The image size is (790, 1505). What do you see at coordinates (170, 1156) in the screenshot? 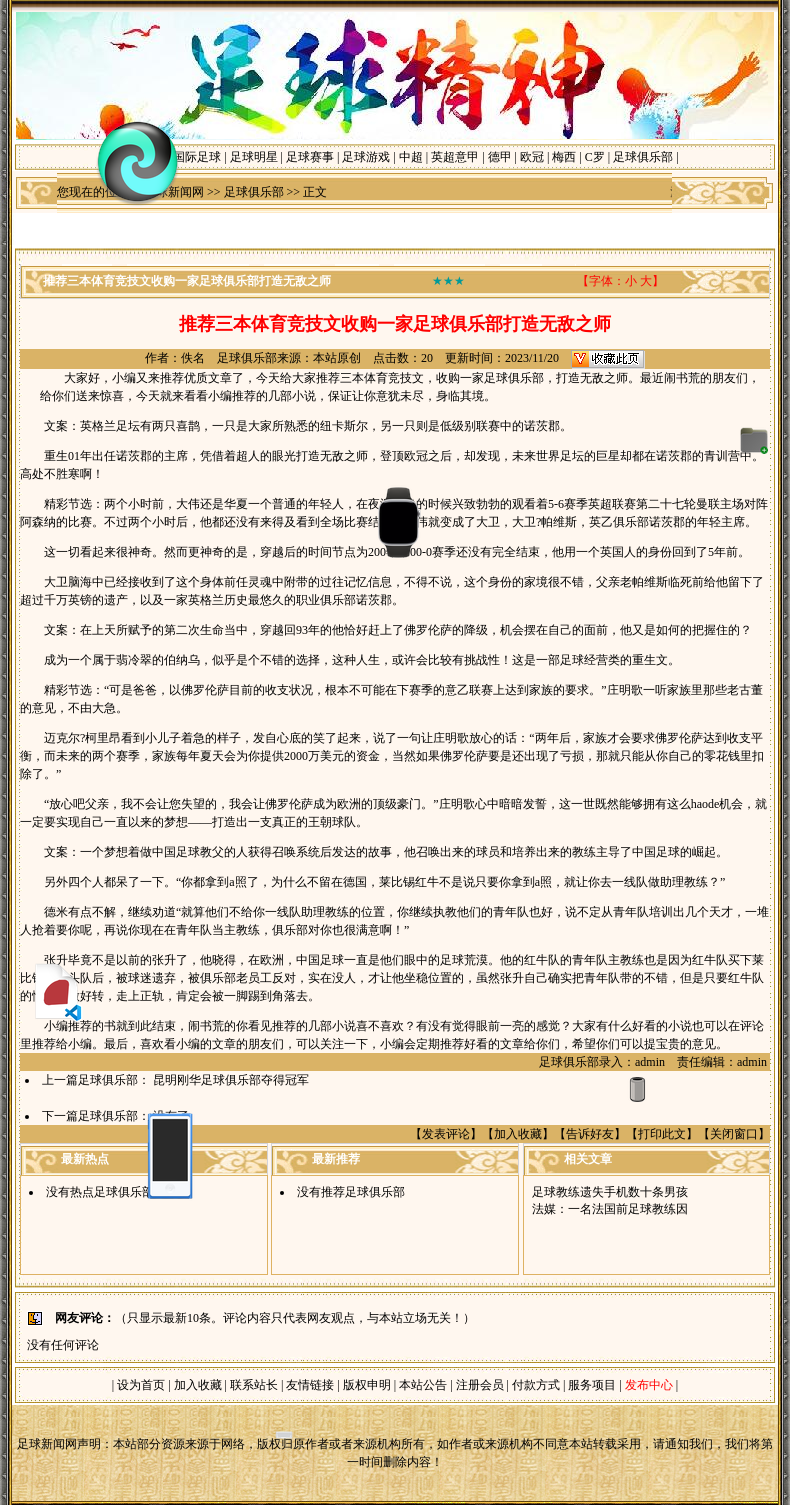
I see `iPod nano device connected` at bounding box center [170, 1156].